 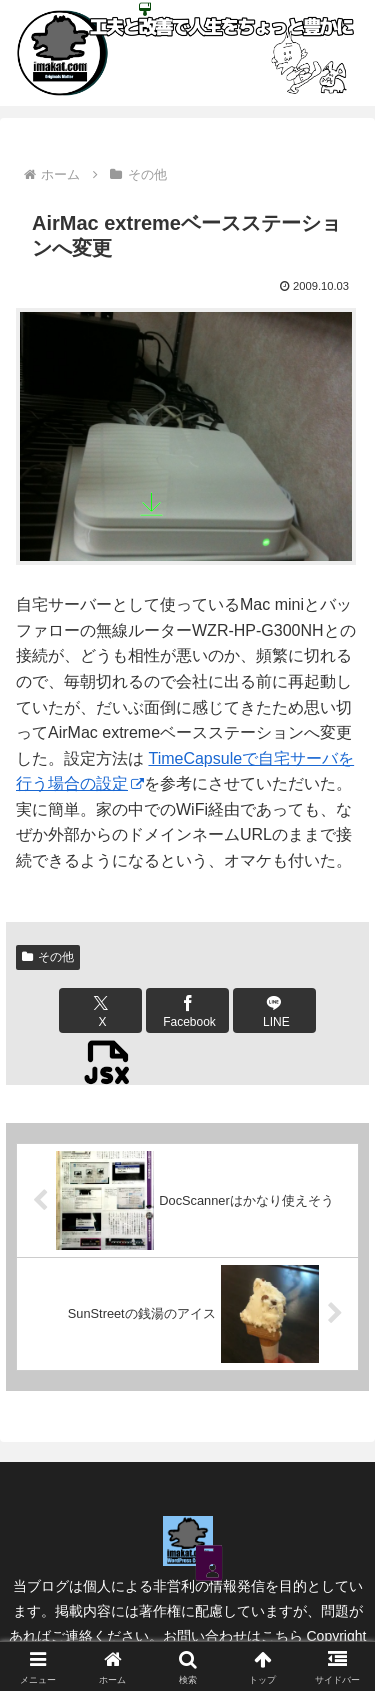 What do you see at coordinates (145, 9) in the screenshot?
I see `access painting or drawing tools` at bounding box center [145, 9].